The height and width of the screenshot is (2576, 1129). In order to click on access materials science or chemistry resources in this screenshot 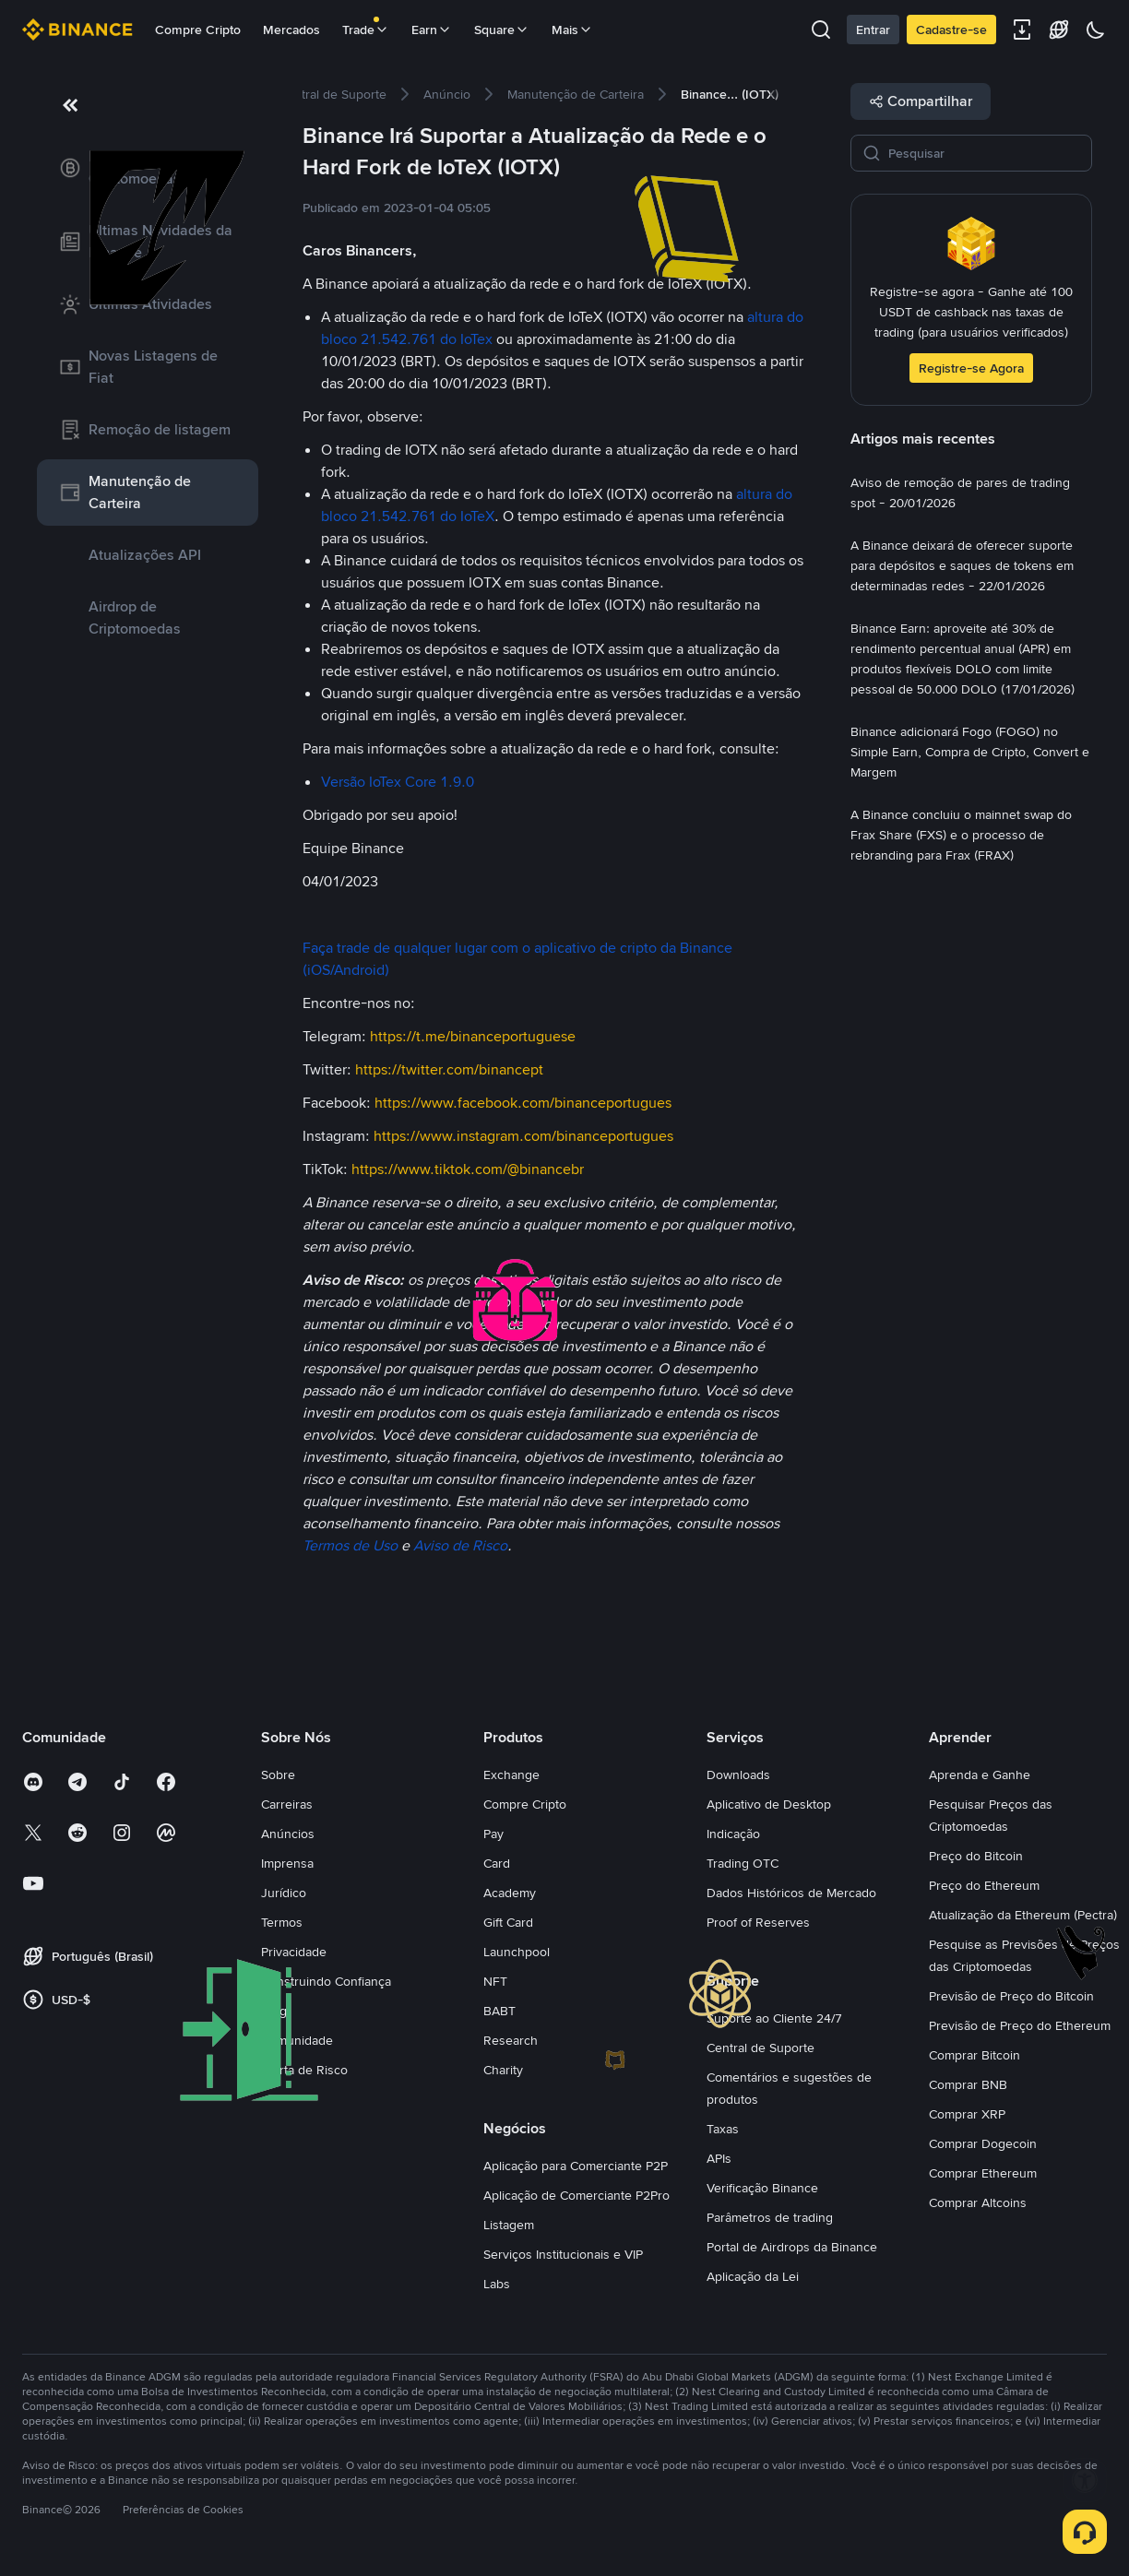, I will do `click(719, 1993)`.